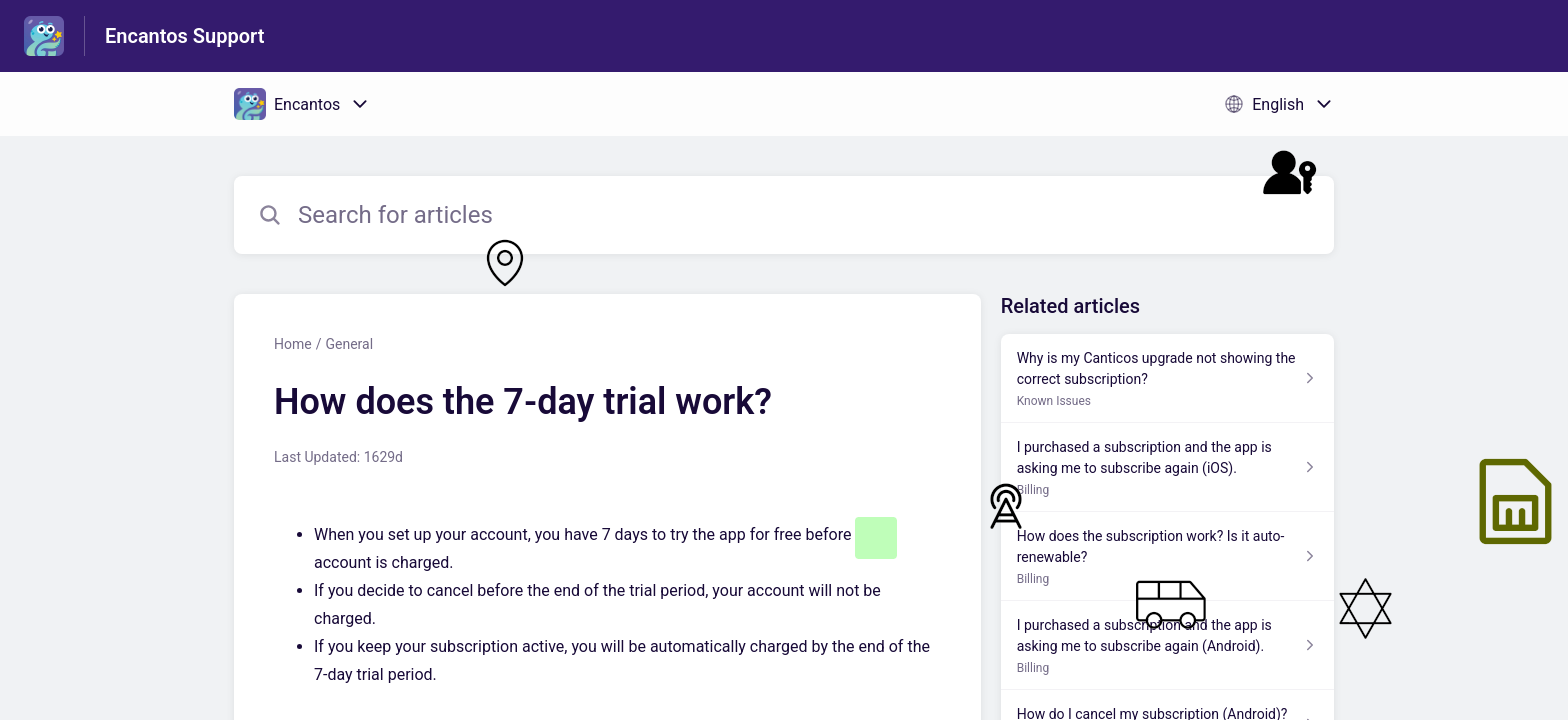 The height and width of the screenshot is (720, 1568). I want to click on track delivery or shipping status, so click(1168, 603).